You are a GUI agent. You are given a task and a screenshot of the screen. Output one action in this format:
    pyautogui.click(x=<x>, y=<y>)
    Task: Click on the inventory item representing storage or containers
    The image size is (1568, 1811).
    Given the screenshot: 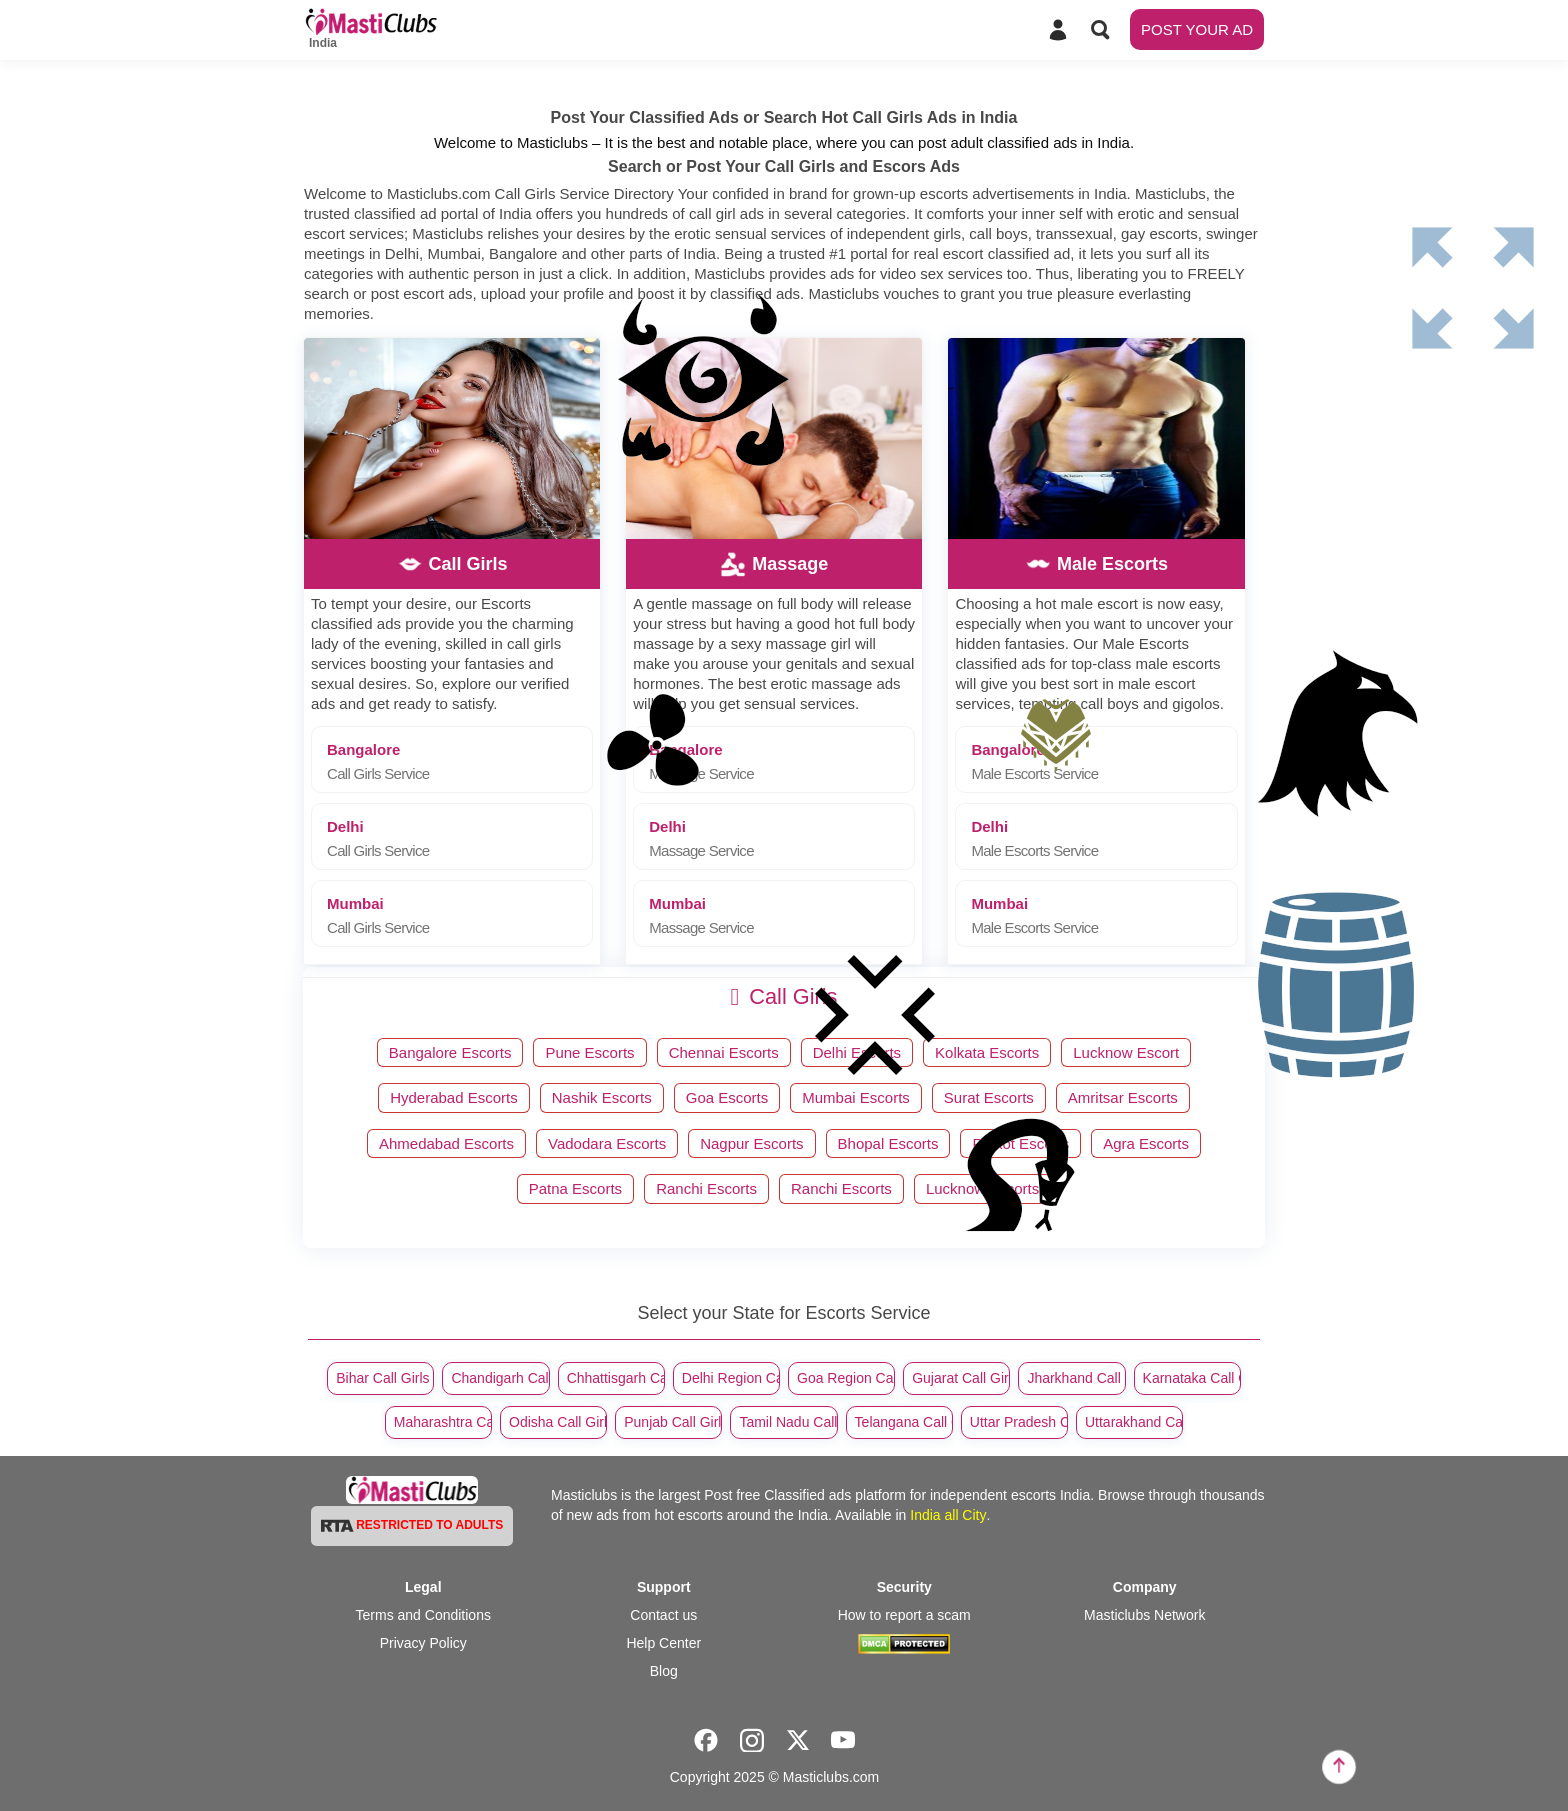 What is the action you would take?
    pyautogui.click(x=1336, y=984)
    